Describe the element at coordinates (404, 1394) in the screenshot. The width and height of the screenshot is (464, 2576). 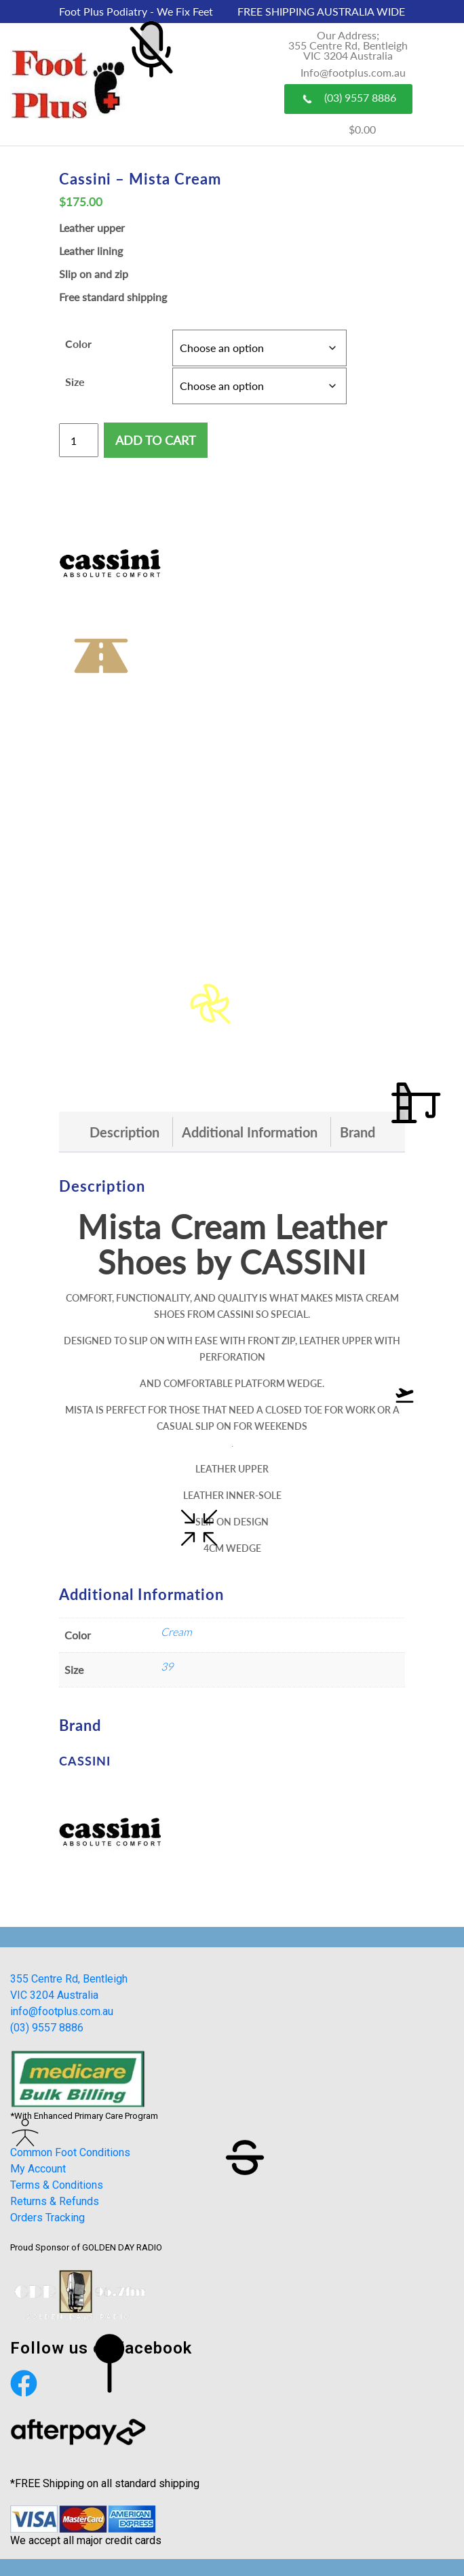
I see `view departing flights` at that location.